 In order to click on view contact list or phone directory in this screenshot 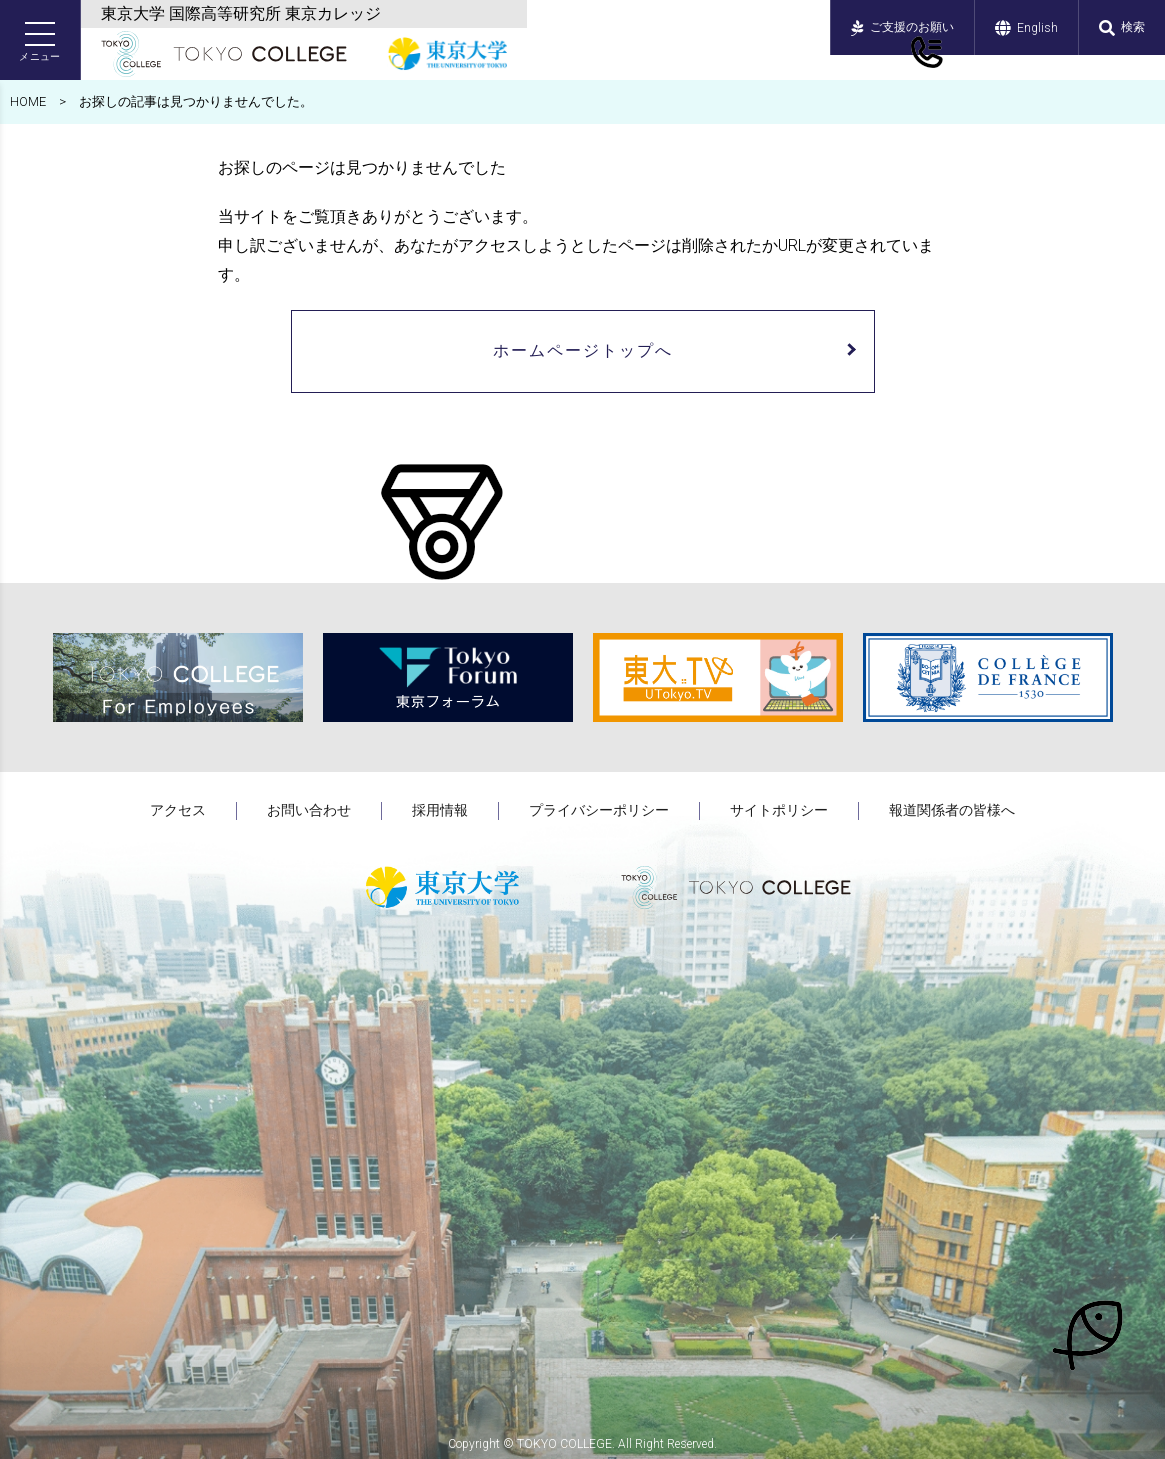, I will do `click(927, 51)`.